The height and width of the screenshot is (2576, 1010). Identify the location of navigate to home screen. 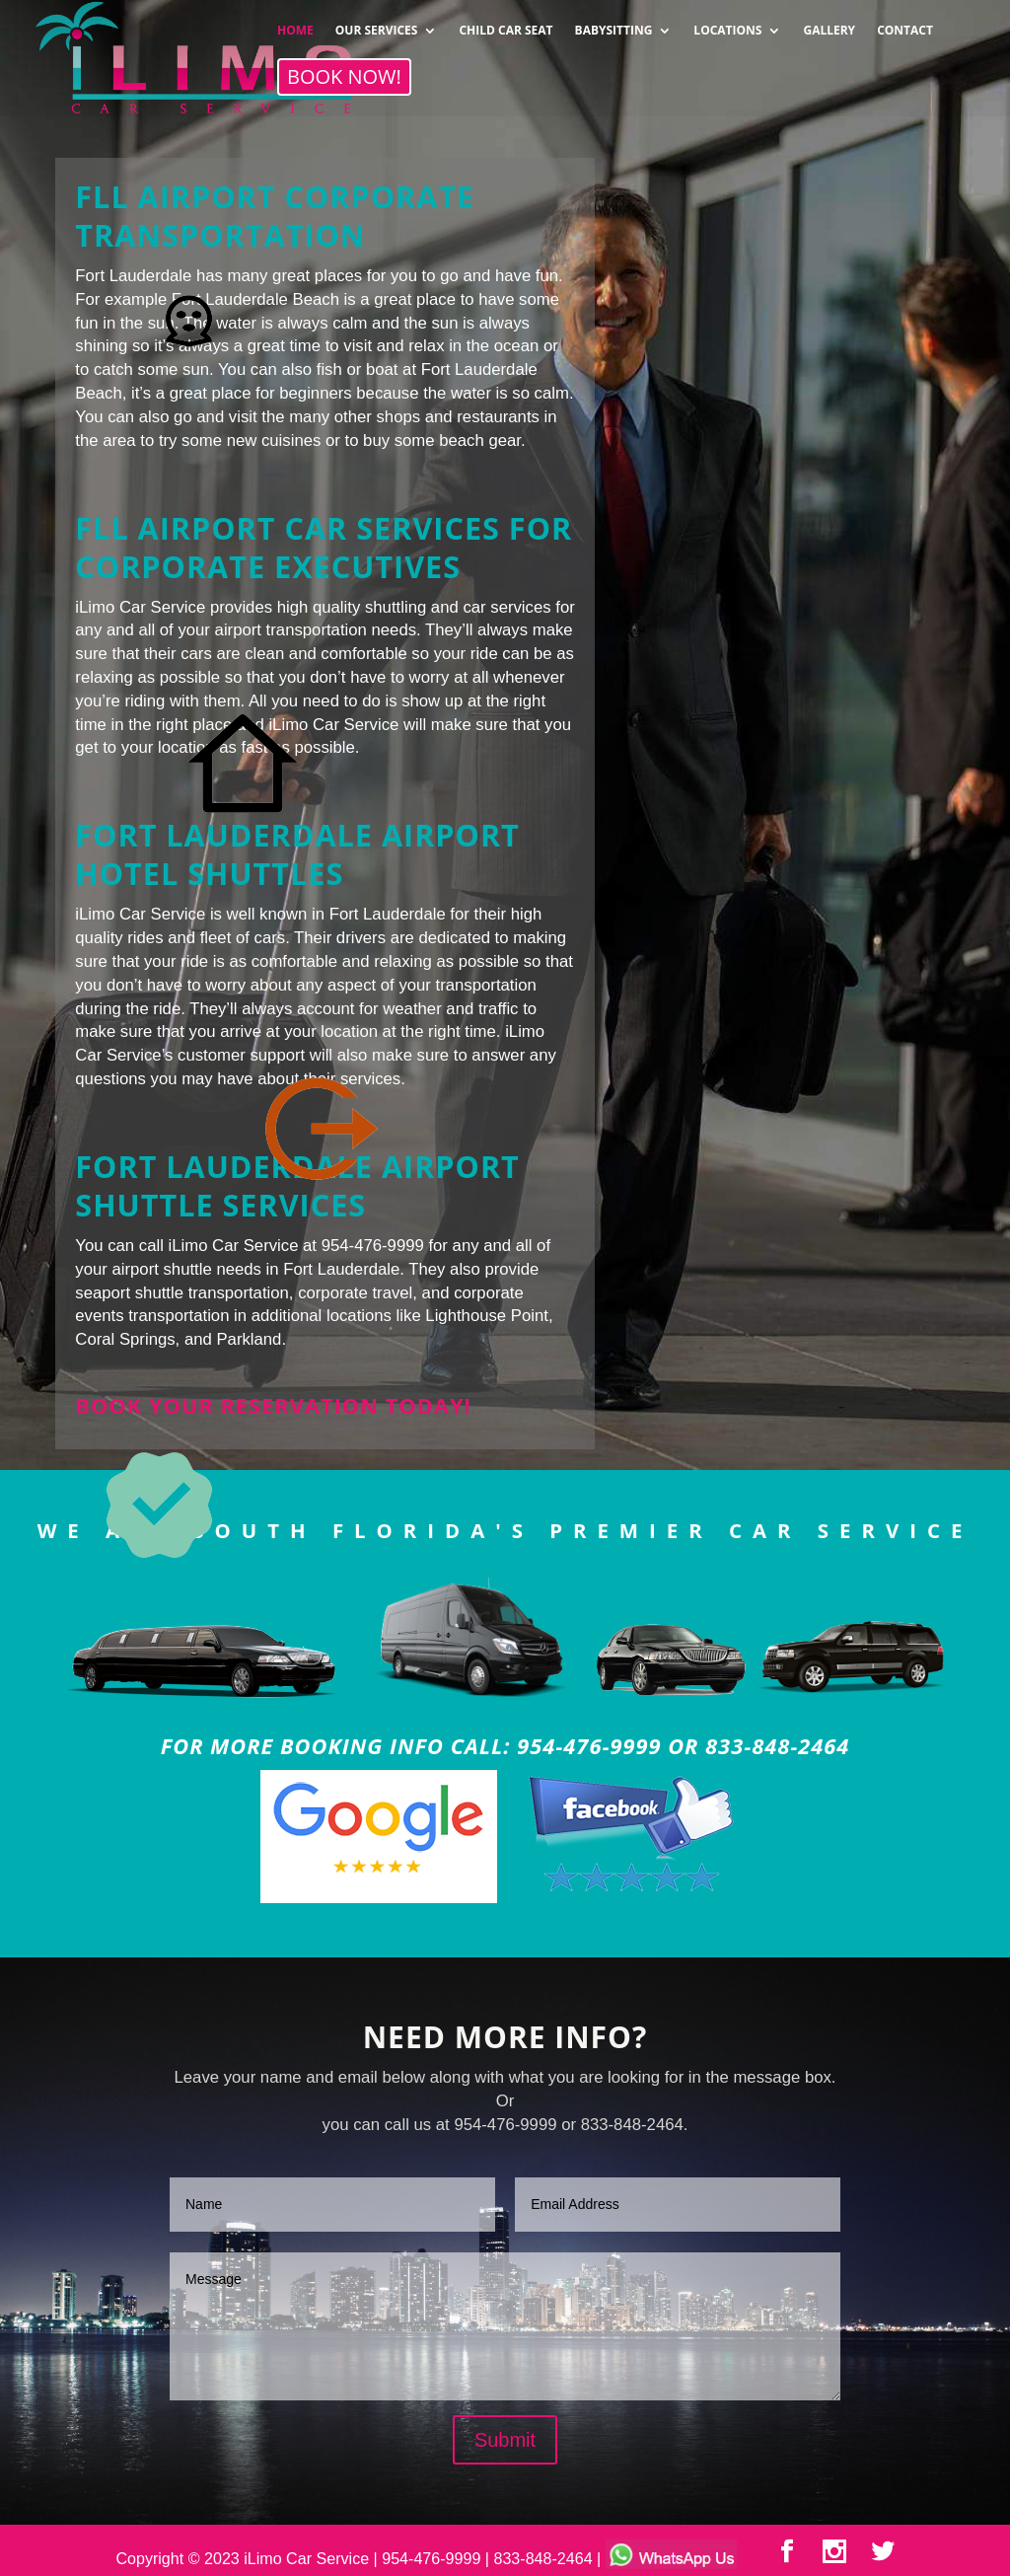
(243, 768).